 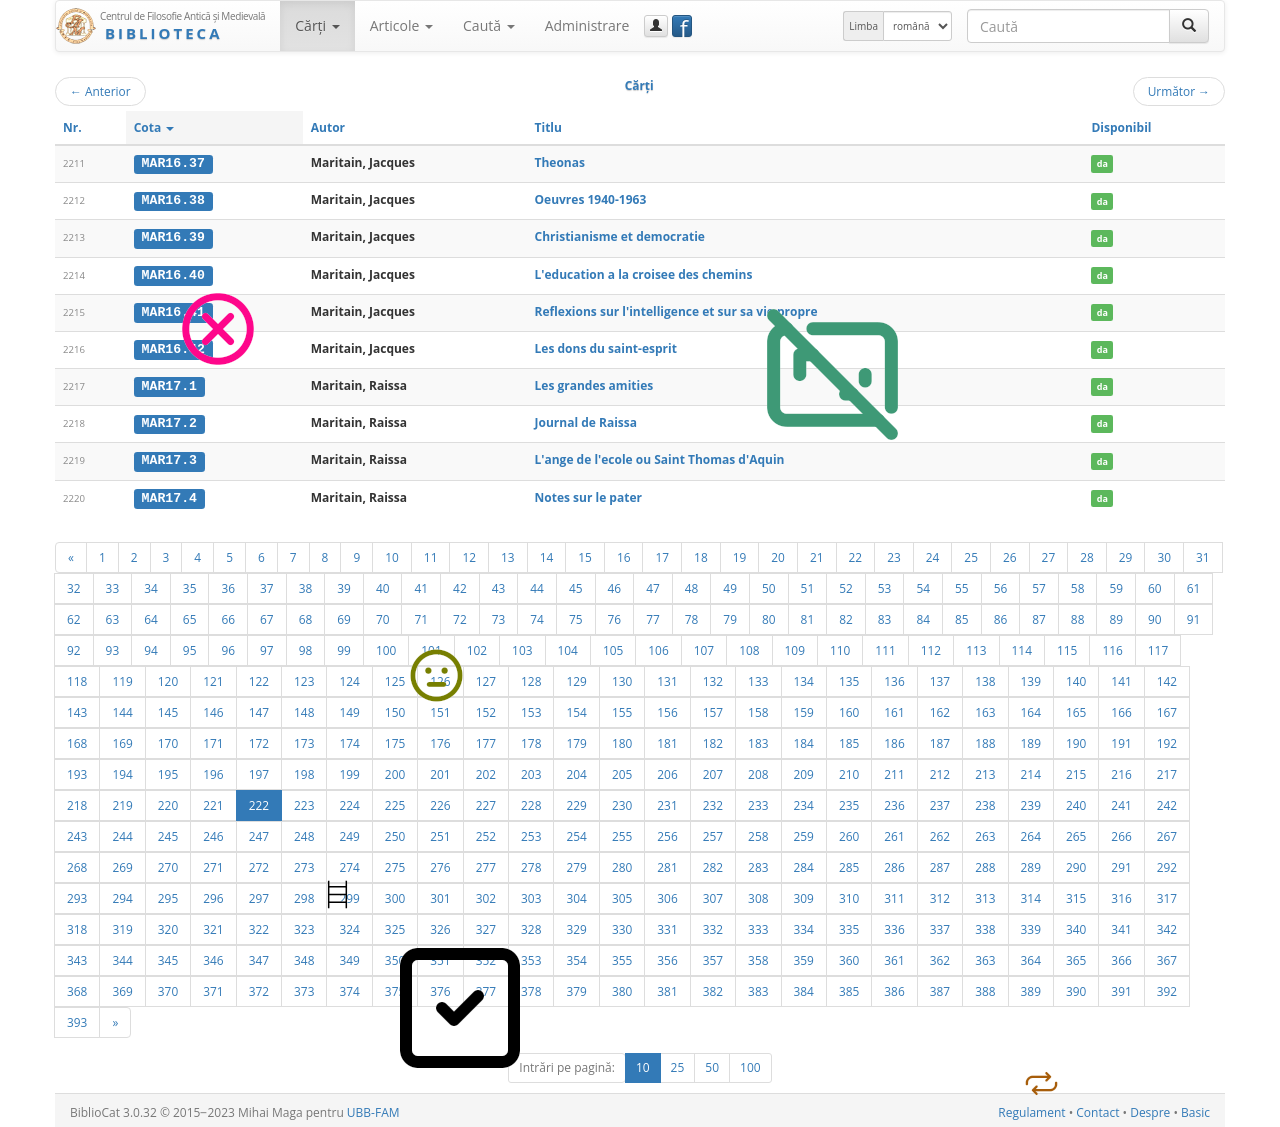 What do you see at coordinates (436, 675) in the screenshot?
I see `indicate neutral or average rating` at bounding box center [436, 675].